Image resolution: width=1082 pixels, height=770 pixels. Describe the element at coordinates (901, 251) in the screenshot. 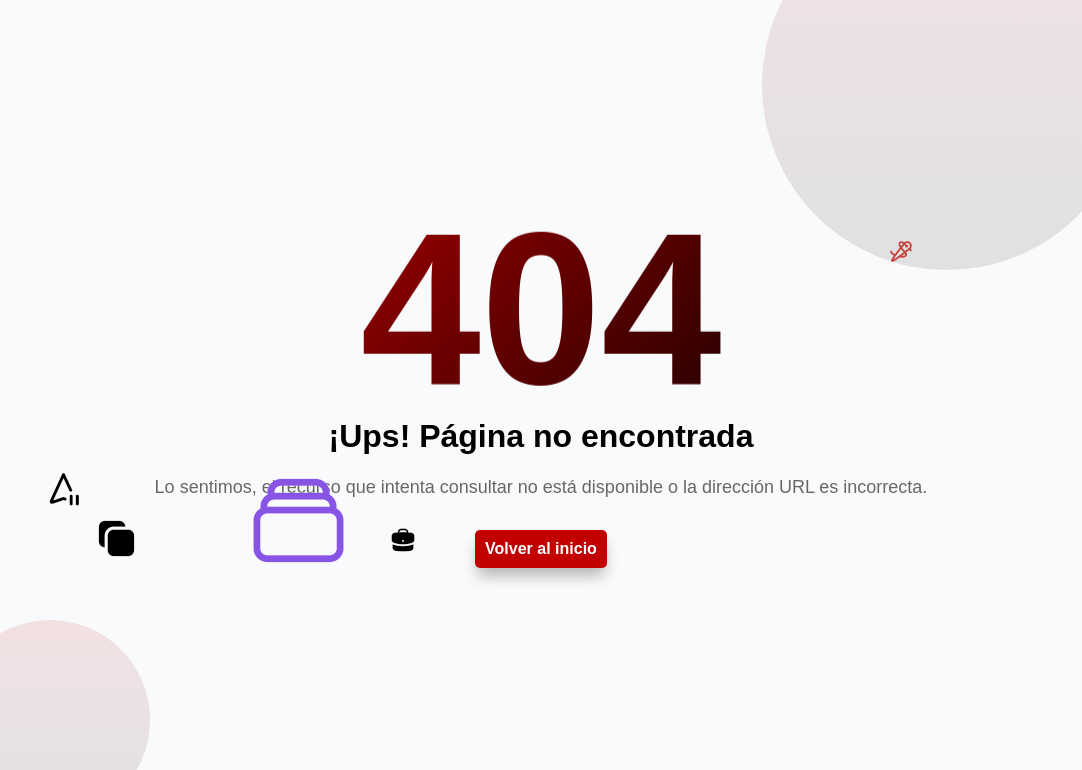

I see `access sewing or craft tools` at that location.